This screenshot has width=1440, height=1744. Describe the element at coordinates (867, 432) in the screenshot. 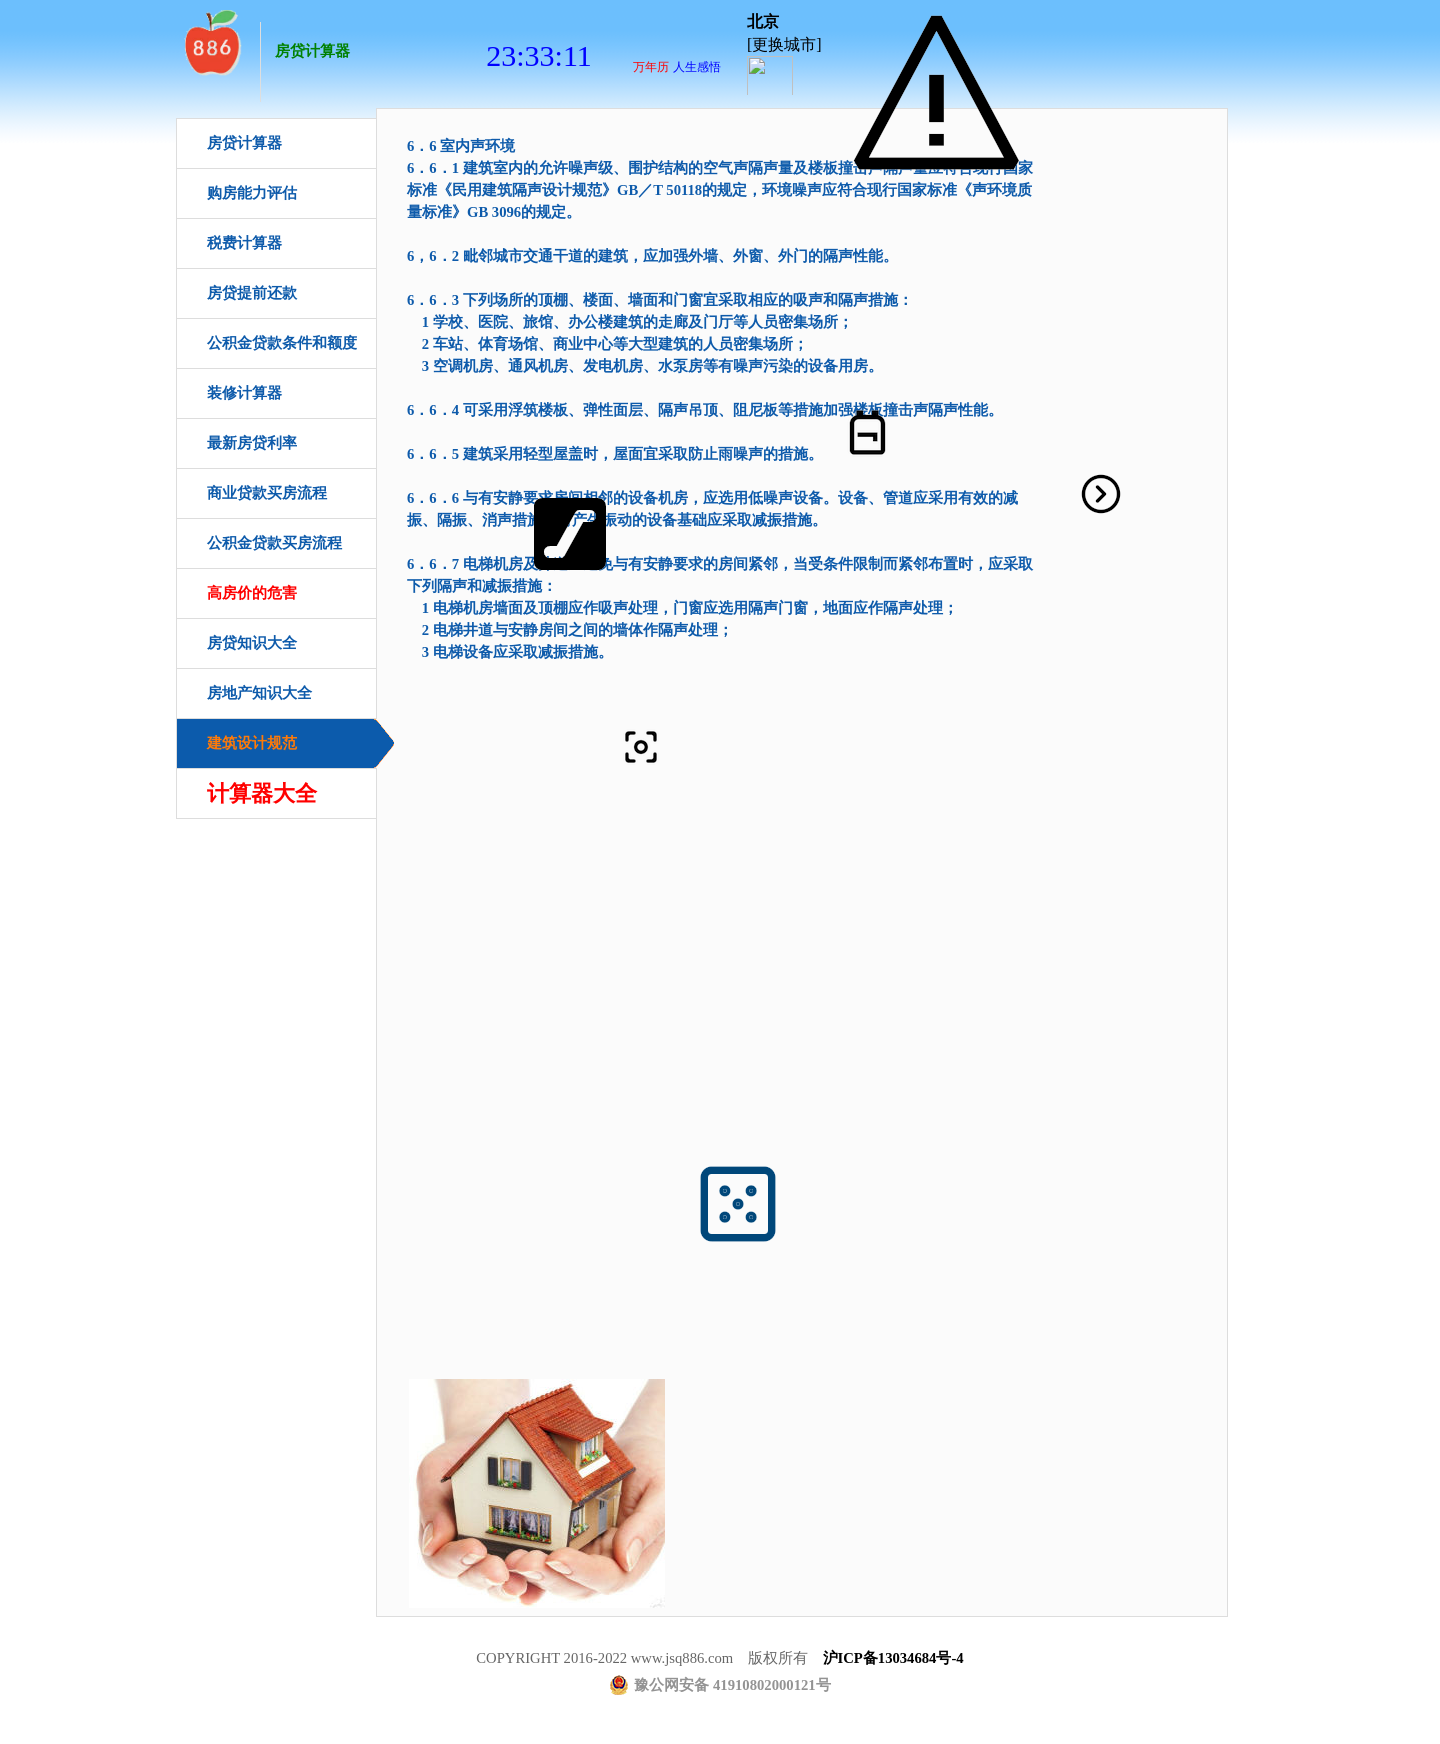

I see `access your backpack or inventory` at that location.